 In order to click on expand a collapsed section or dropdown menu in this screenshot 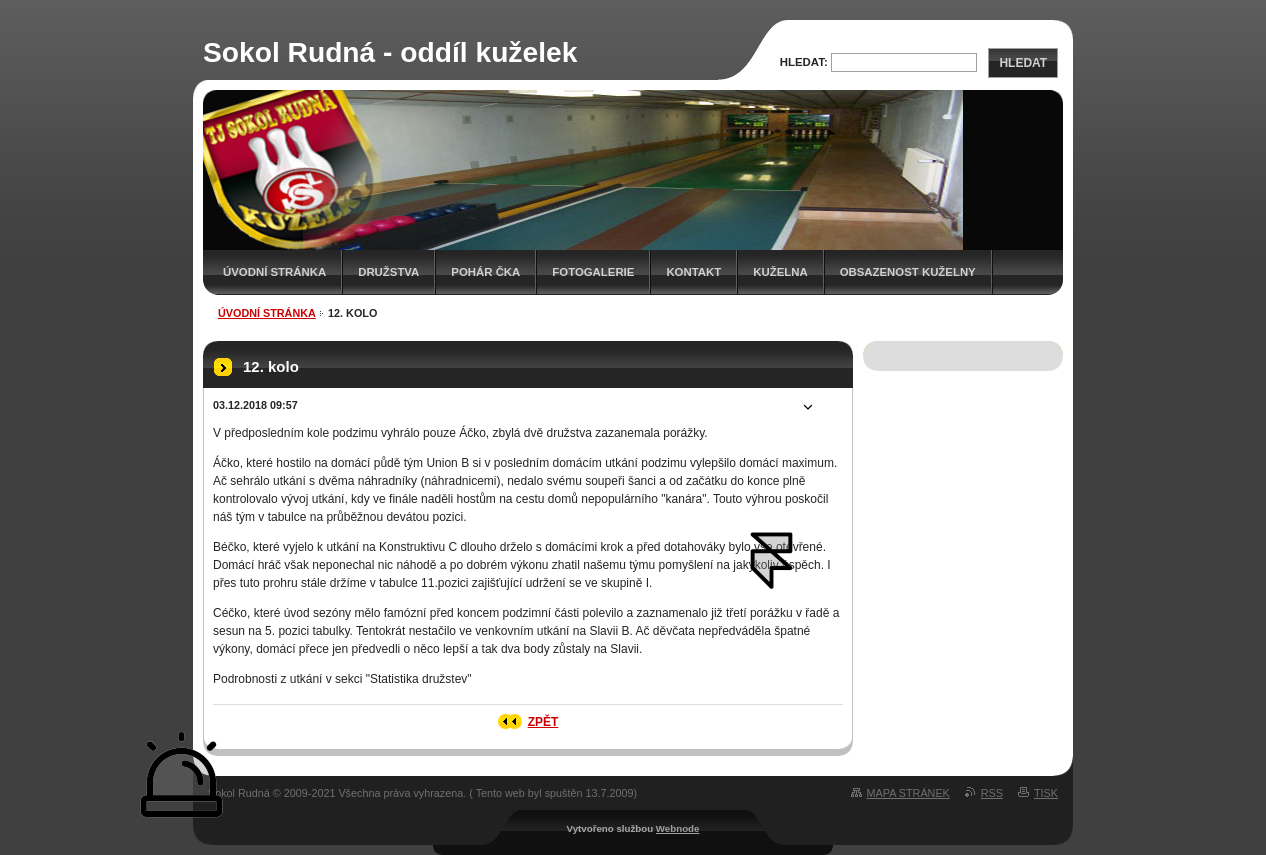, I will do `click(808, 407)`.